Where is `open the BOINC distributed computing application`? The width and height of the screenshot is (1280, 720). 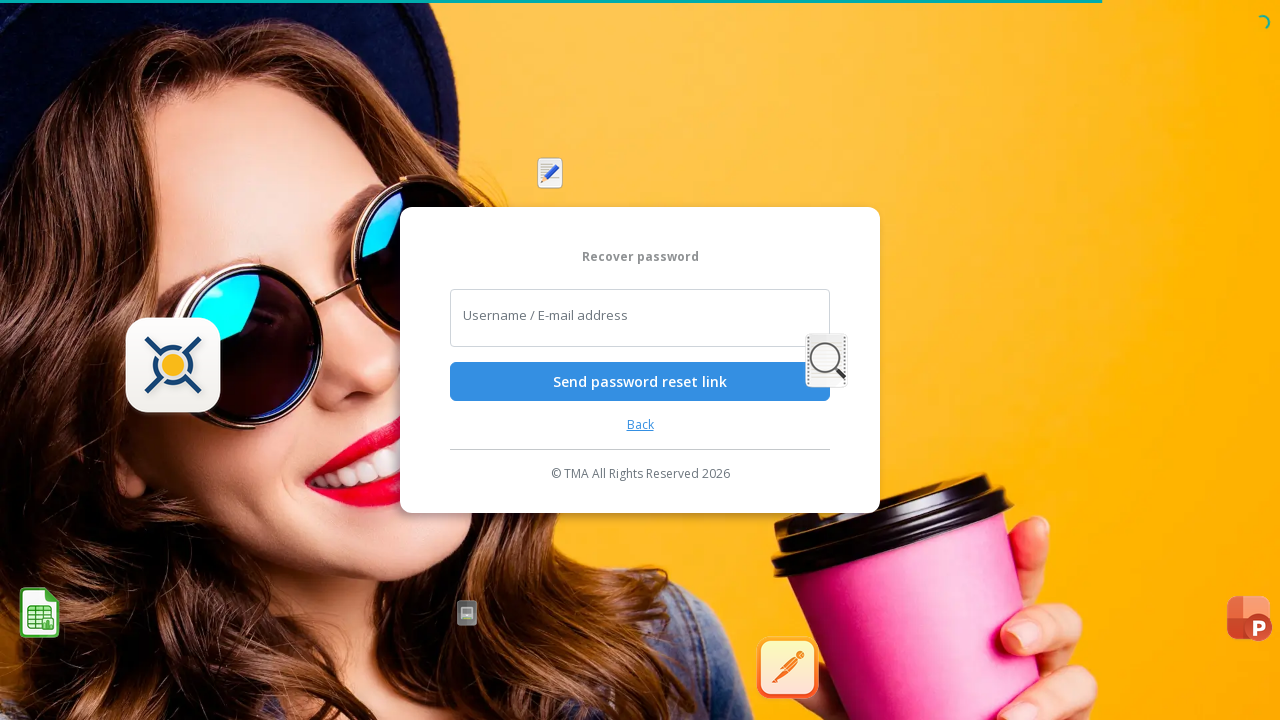 open the BOINC distributed computing application is located at coordinates (173, 365).